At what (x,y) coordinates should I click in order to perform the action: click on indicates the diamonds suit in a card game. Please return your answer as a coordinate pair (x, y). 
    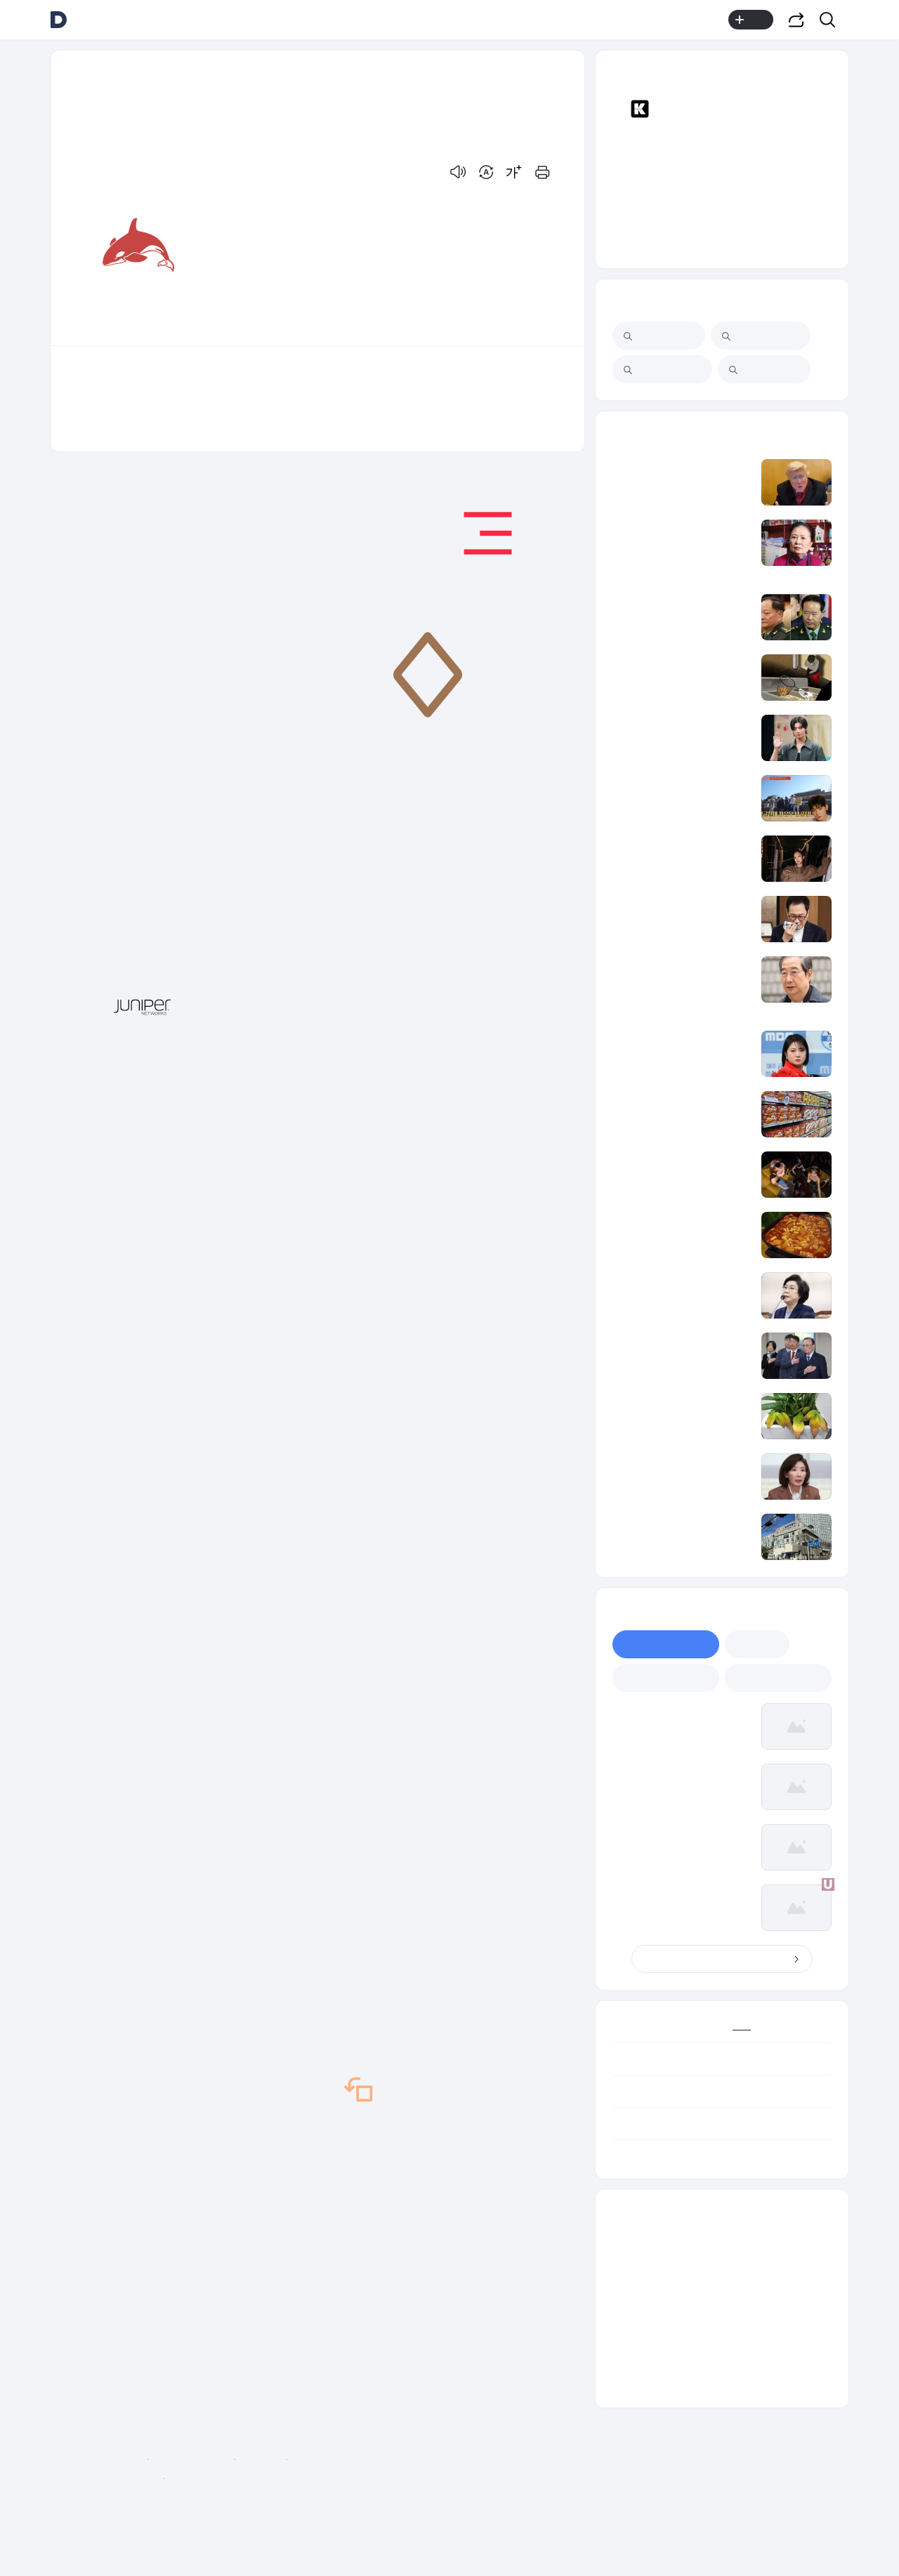
    Looking at the image, I should click on (428, 675).